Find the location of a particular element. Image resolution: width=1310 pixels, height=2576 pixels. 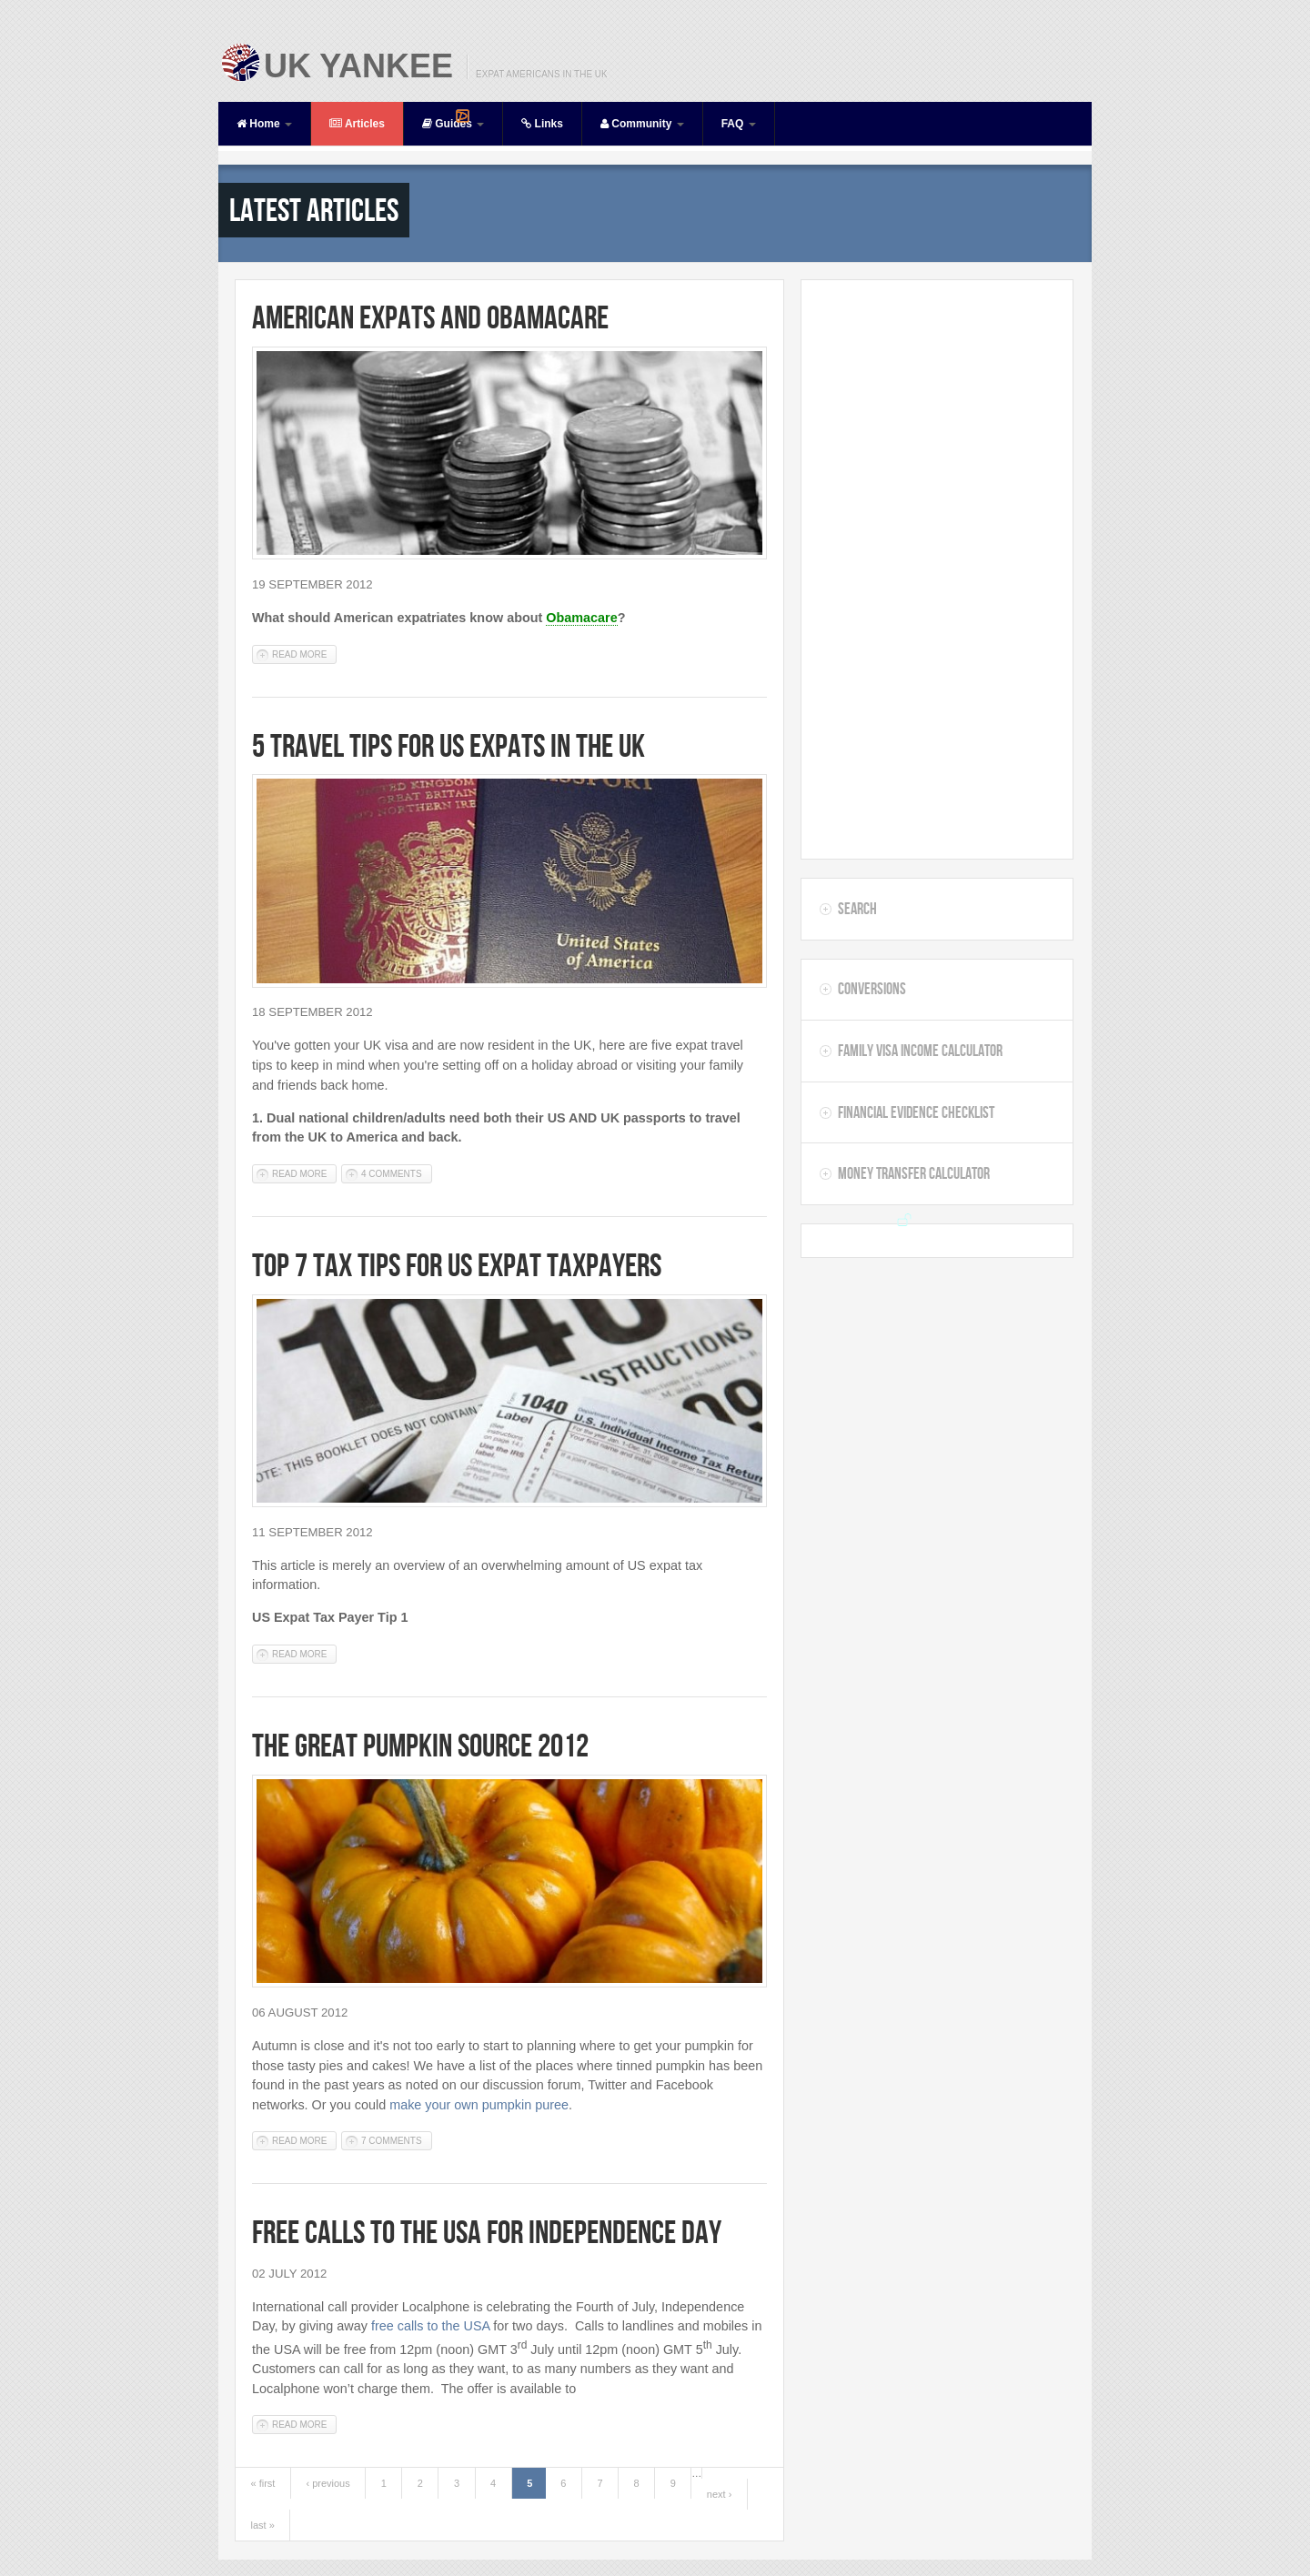

unlocked or unsecured state is located at coordinates (904, 1220).